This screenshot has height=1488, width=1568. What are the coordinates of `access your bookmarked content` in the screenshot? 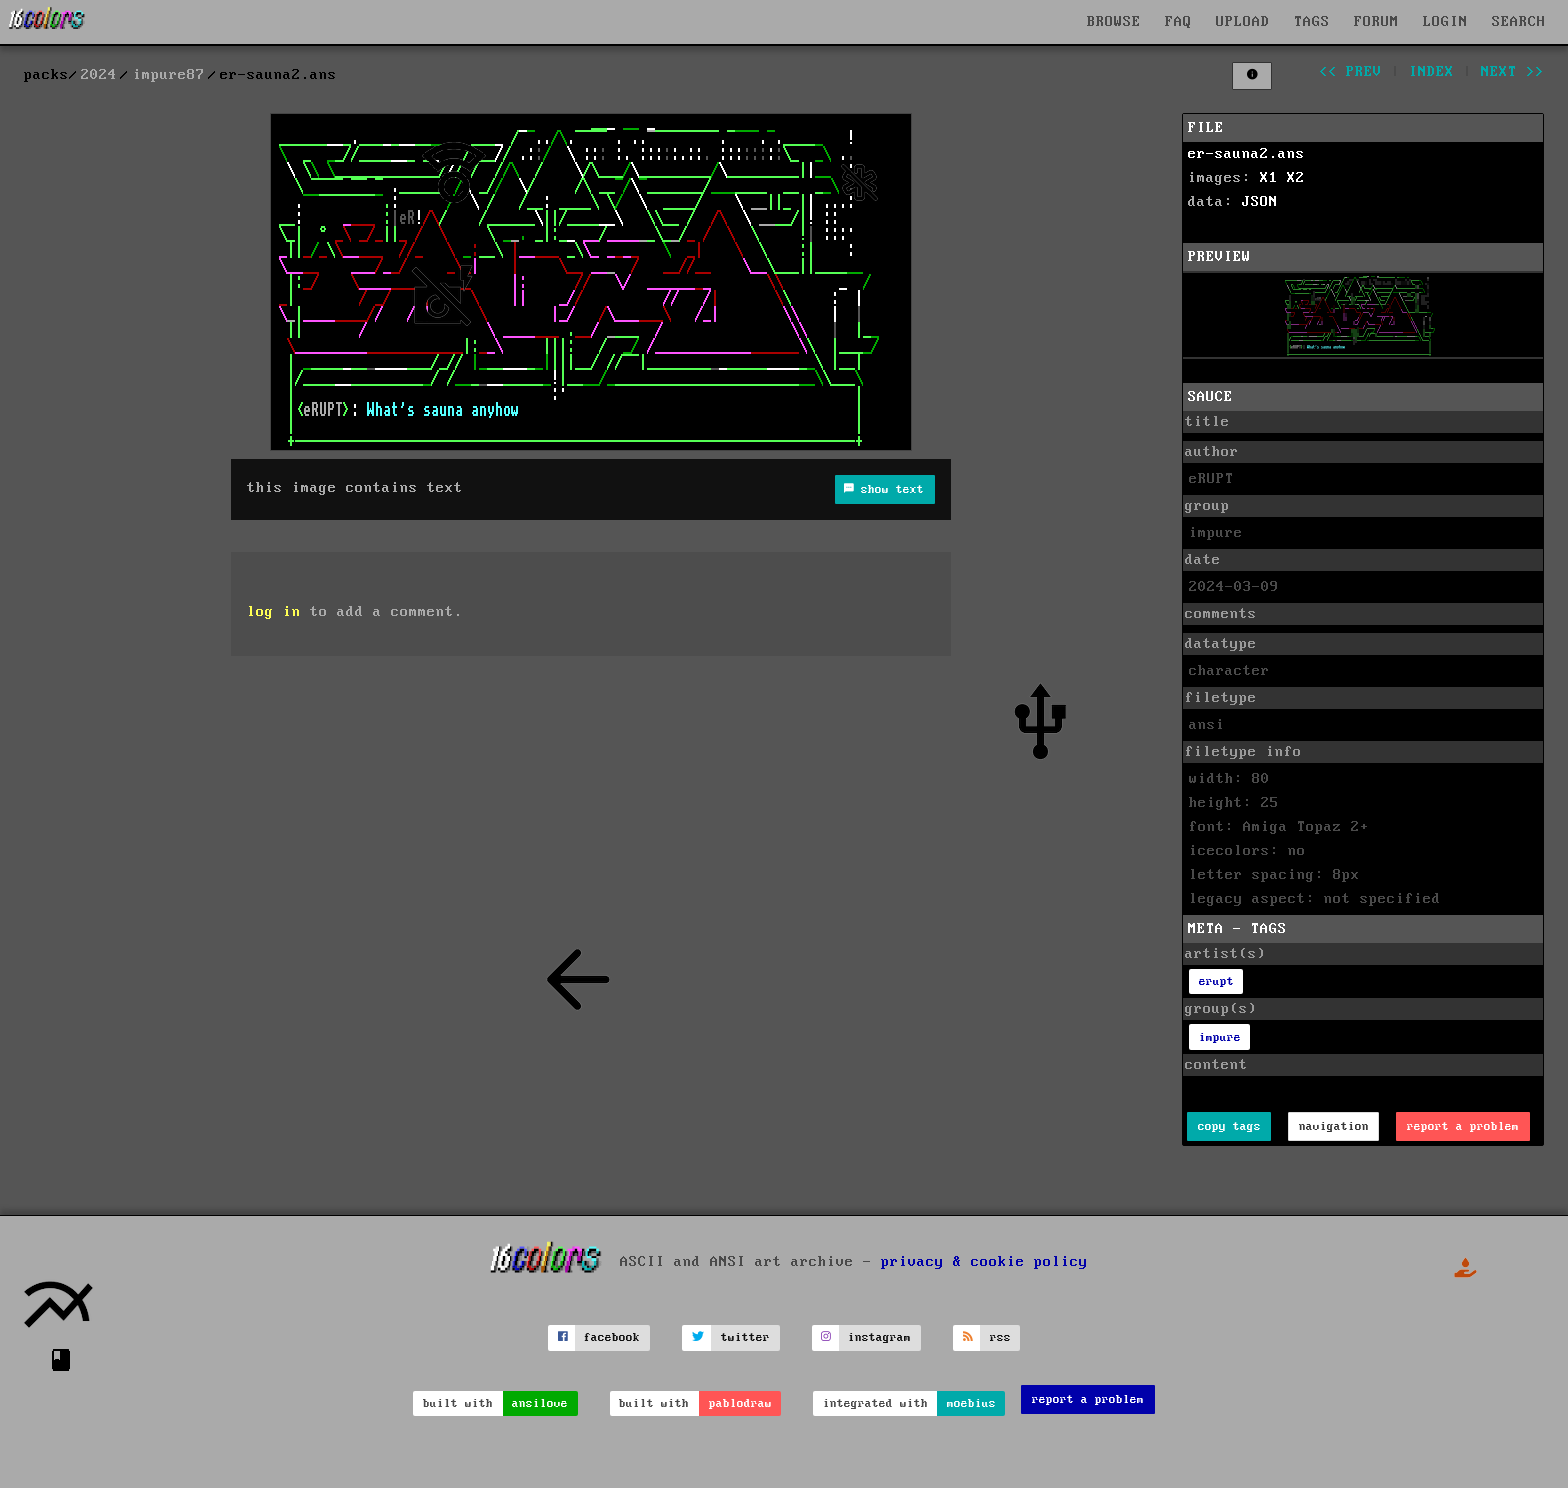 It's located at (61, 1360).